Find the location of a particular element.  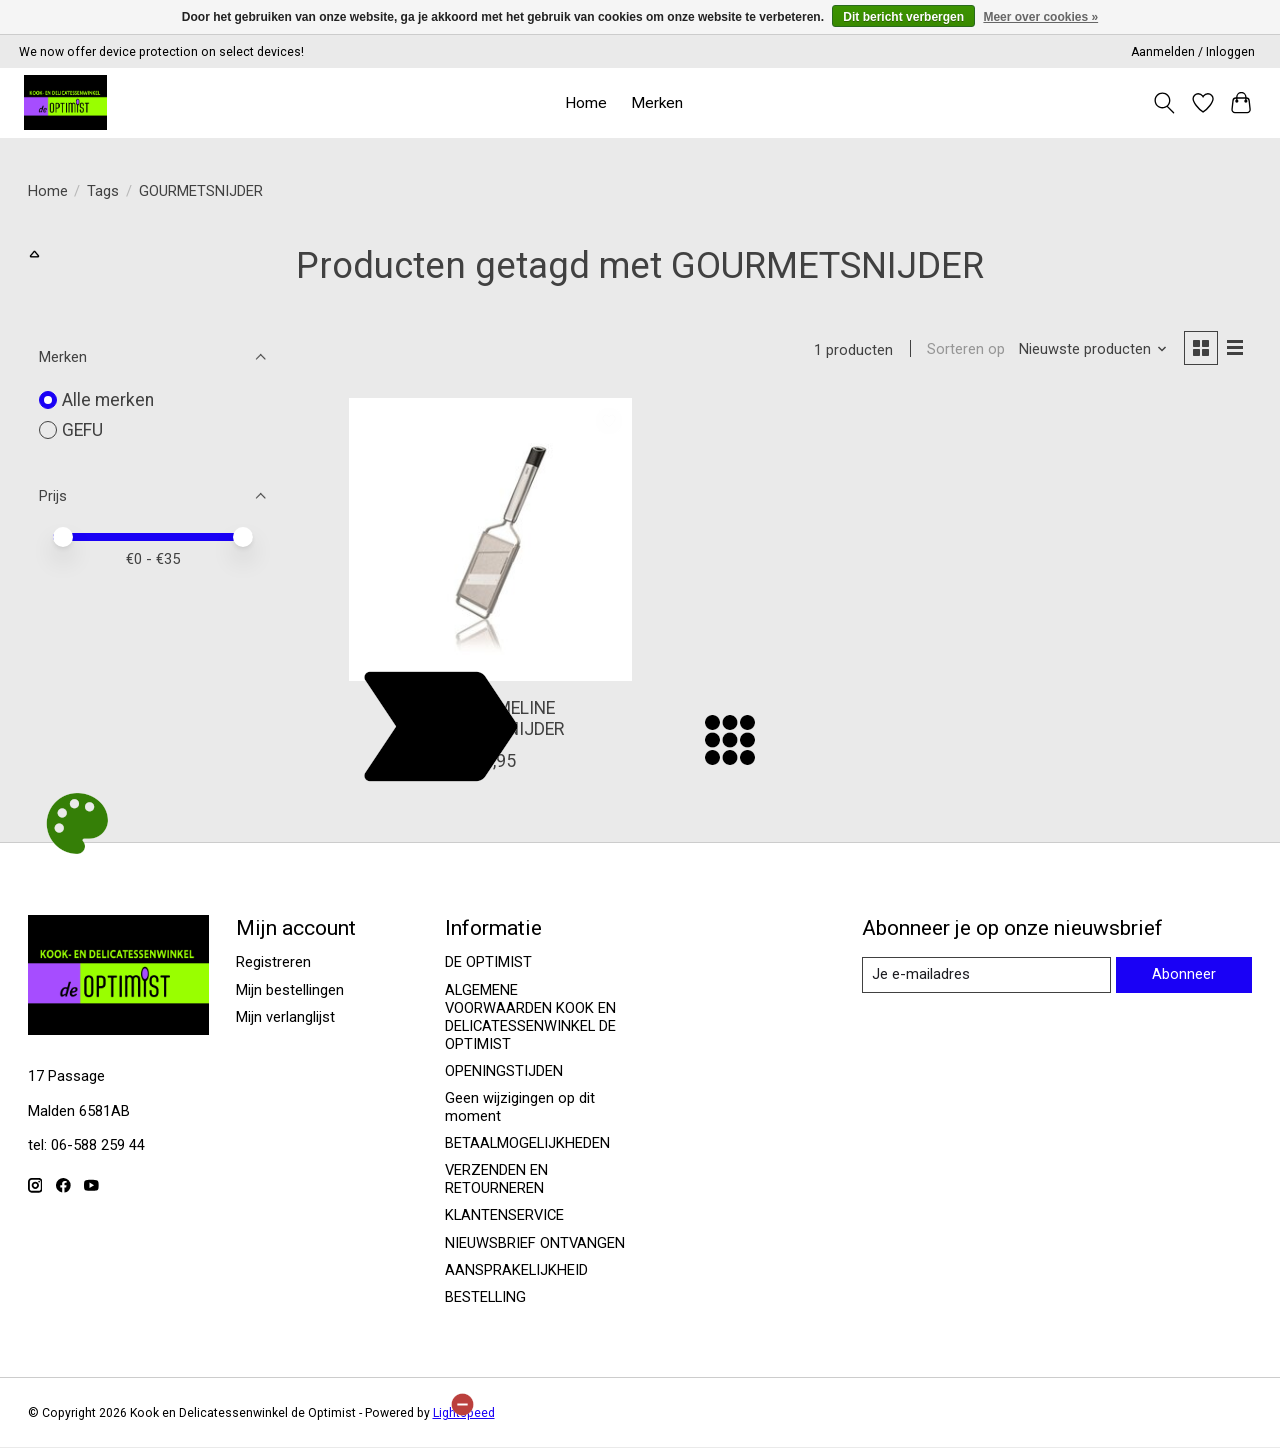

open the dial pad or number input is located at coordinates (730, 740).